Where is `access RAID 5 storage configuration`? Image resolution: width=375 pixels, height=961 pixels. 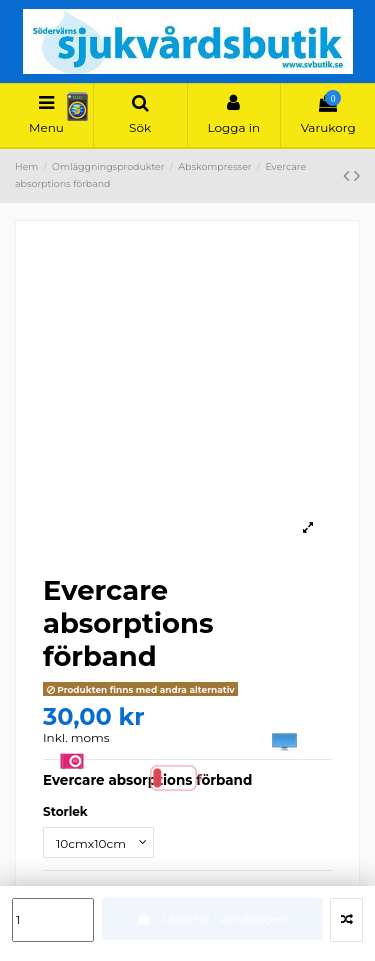 access RAID 5 storage configuration is located at coordinates (77, 106).